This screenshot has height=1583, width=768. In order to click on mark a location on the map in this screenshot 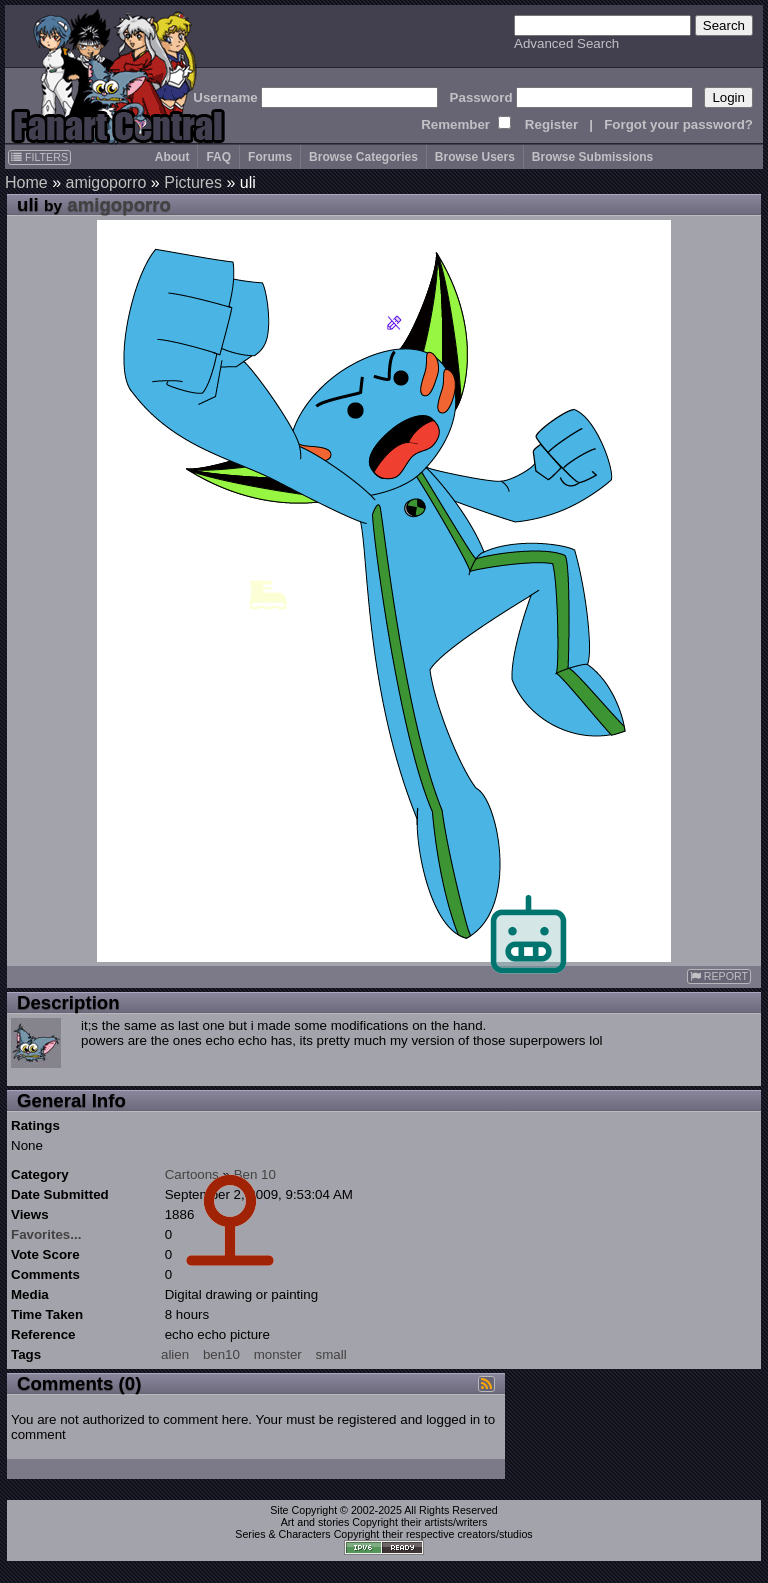, I will do `click(230, 1222)`.